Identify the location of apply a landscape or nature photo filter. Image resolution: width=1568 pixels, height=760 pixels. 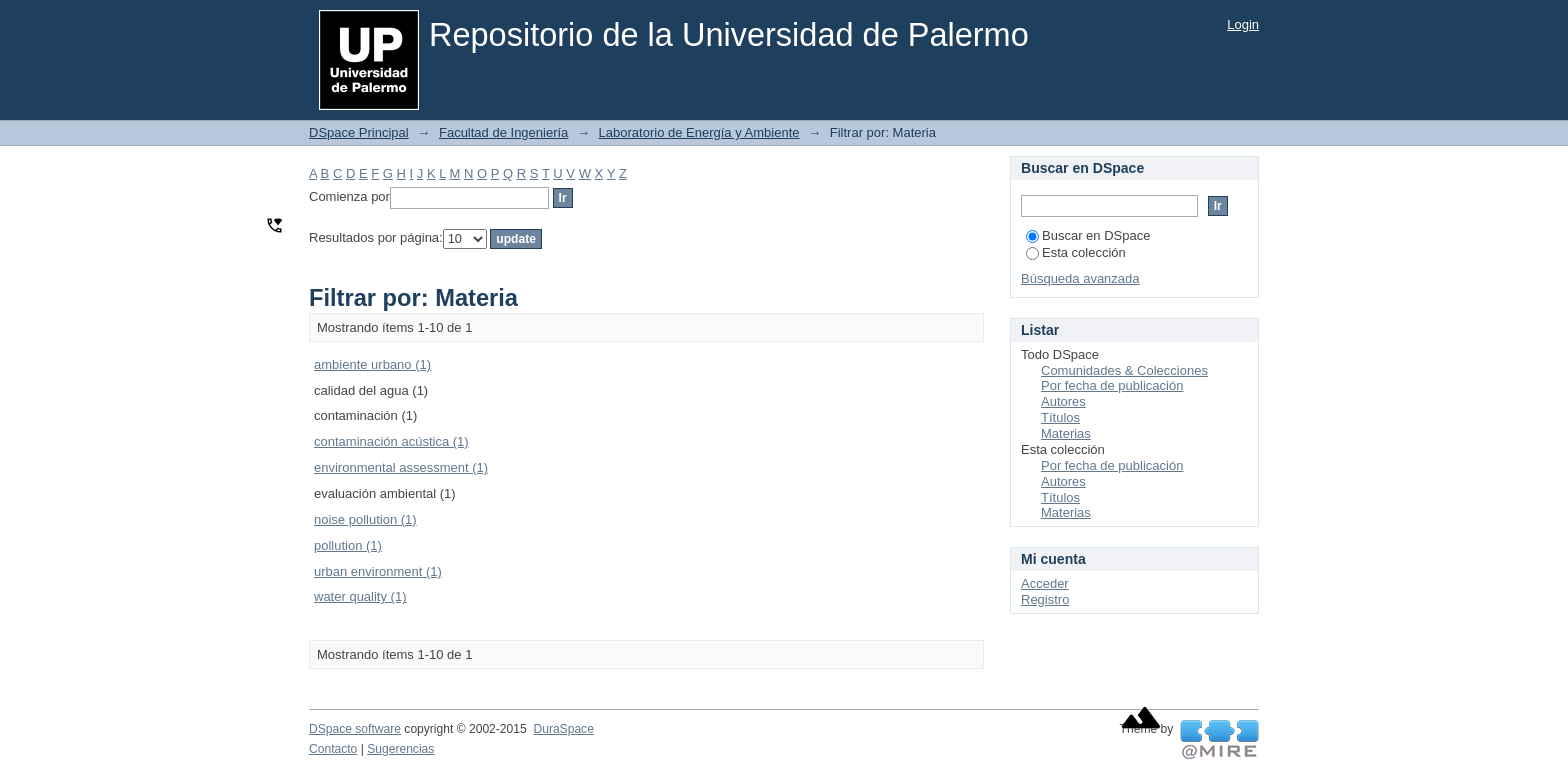
(1141, 717).